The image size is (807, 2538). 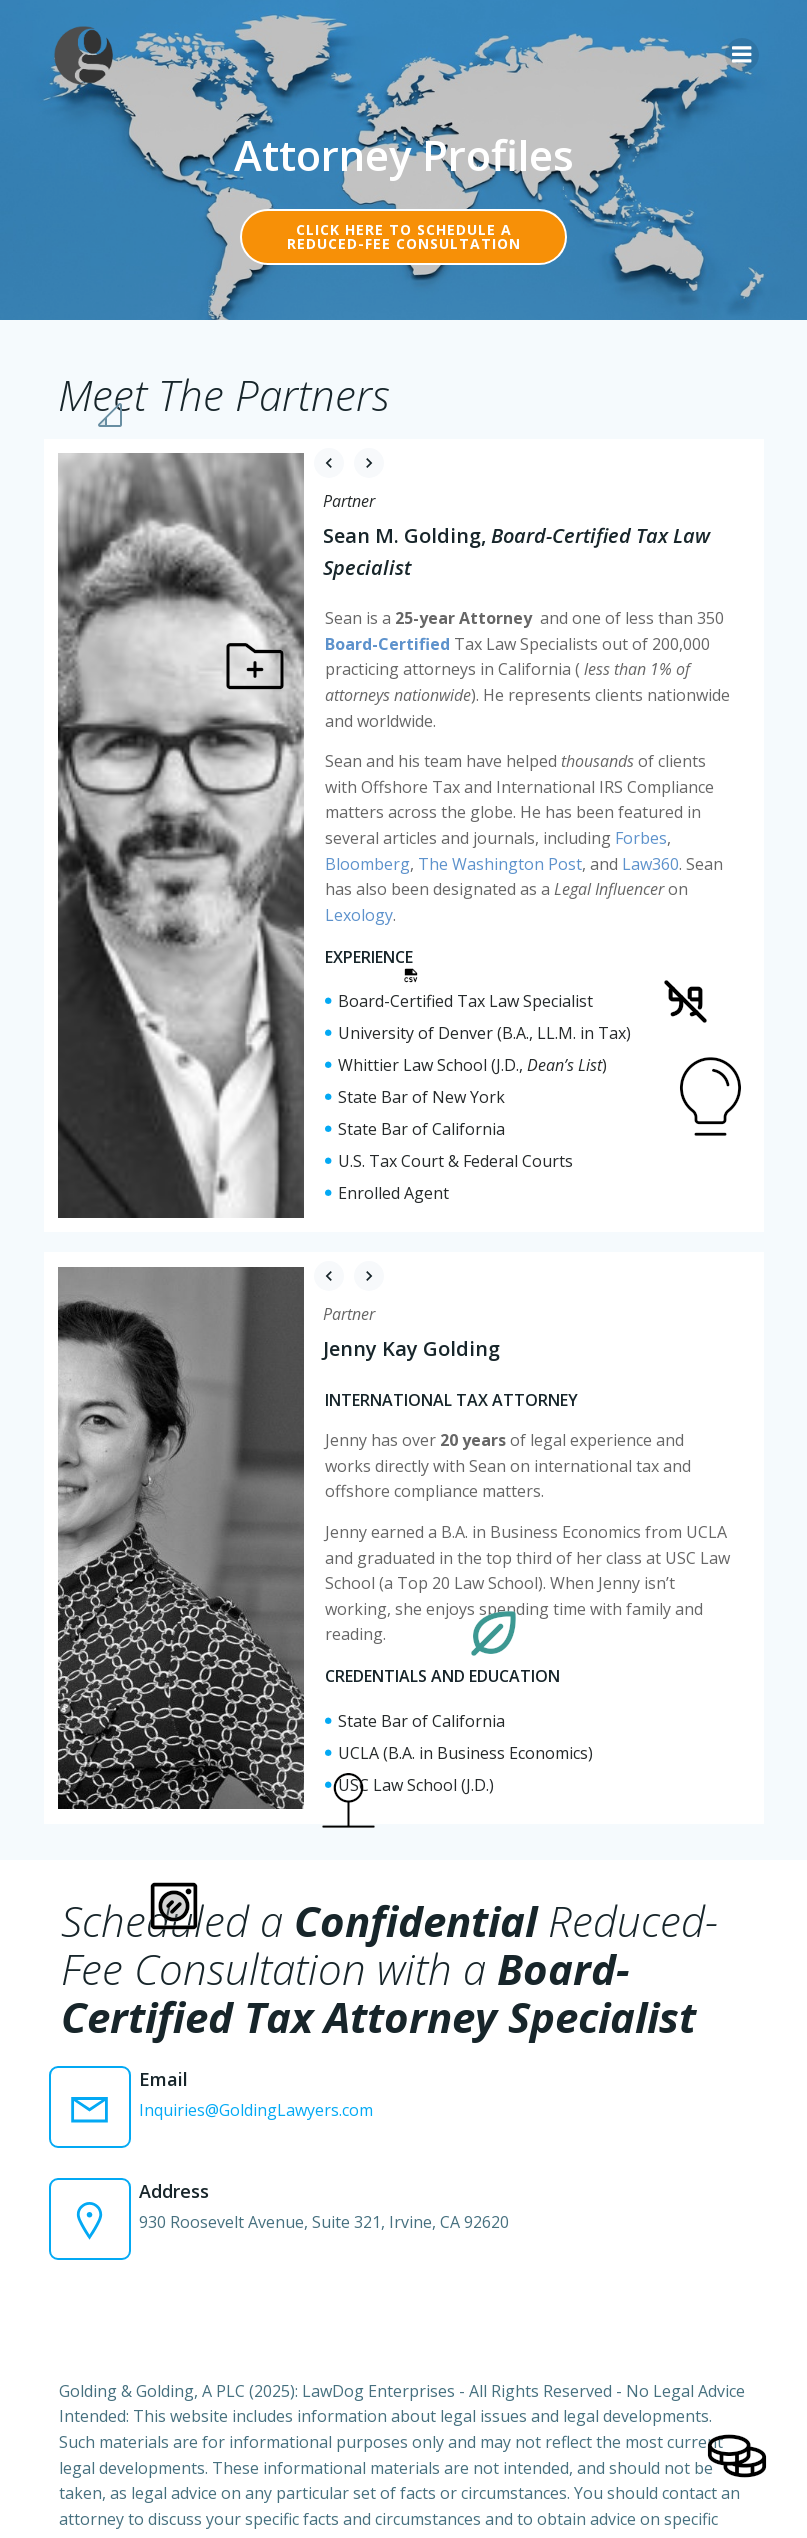 I want to click on indicates weak cellular signal strength, so click(x=112, y=416).